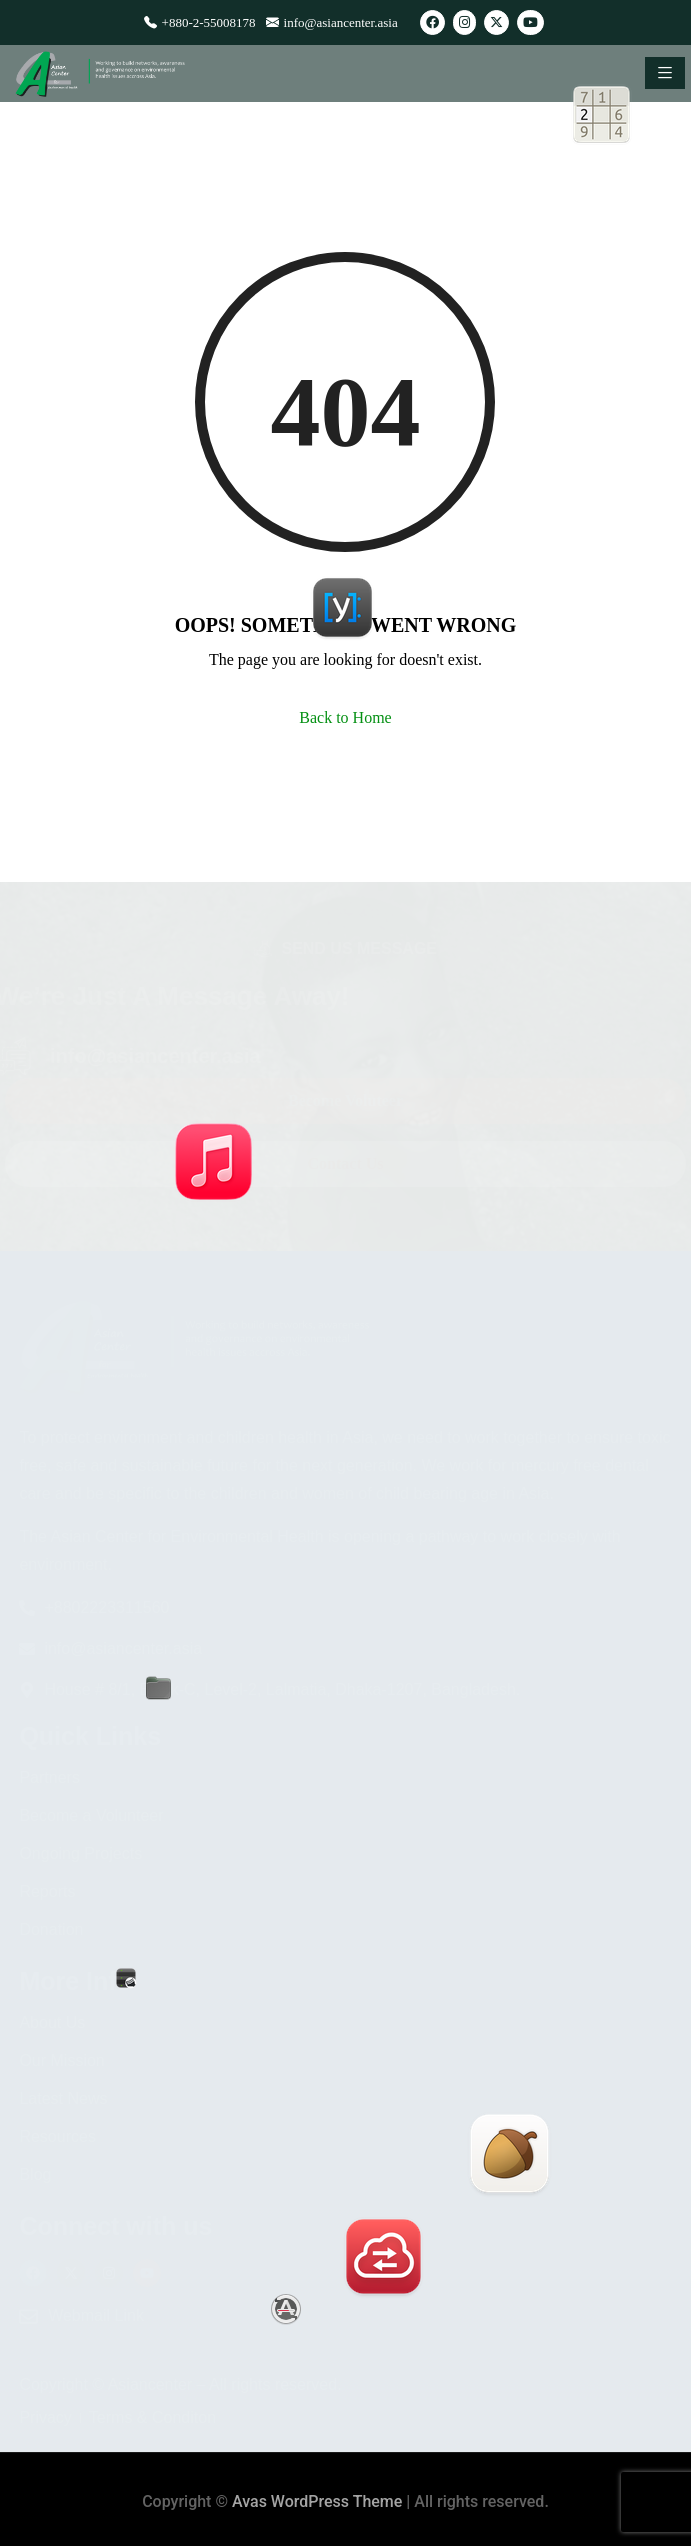  What do you see at coordinates (213, 1161) in the screenshot?
I see `open Apple Music app` at bounding box center [213, 1161].